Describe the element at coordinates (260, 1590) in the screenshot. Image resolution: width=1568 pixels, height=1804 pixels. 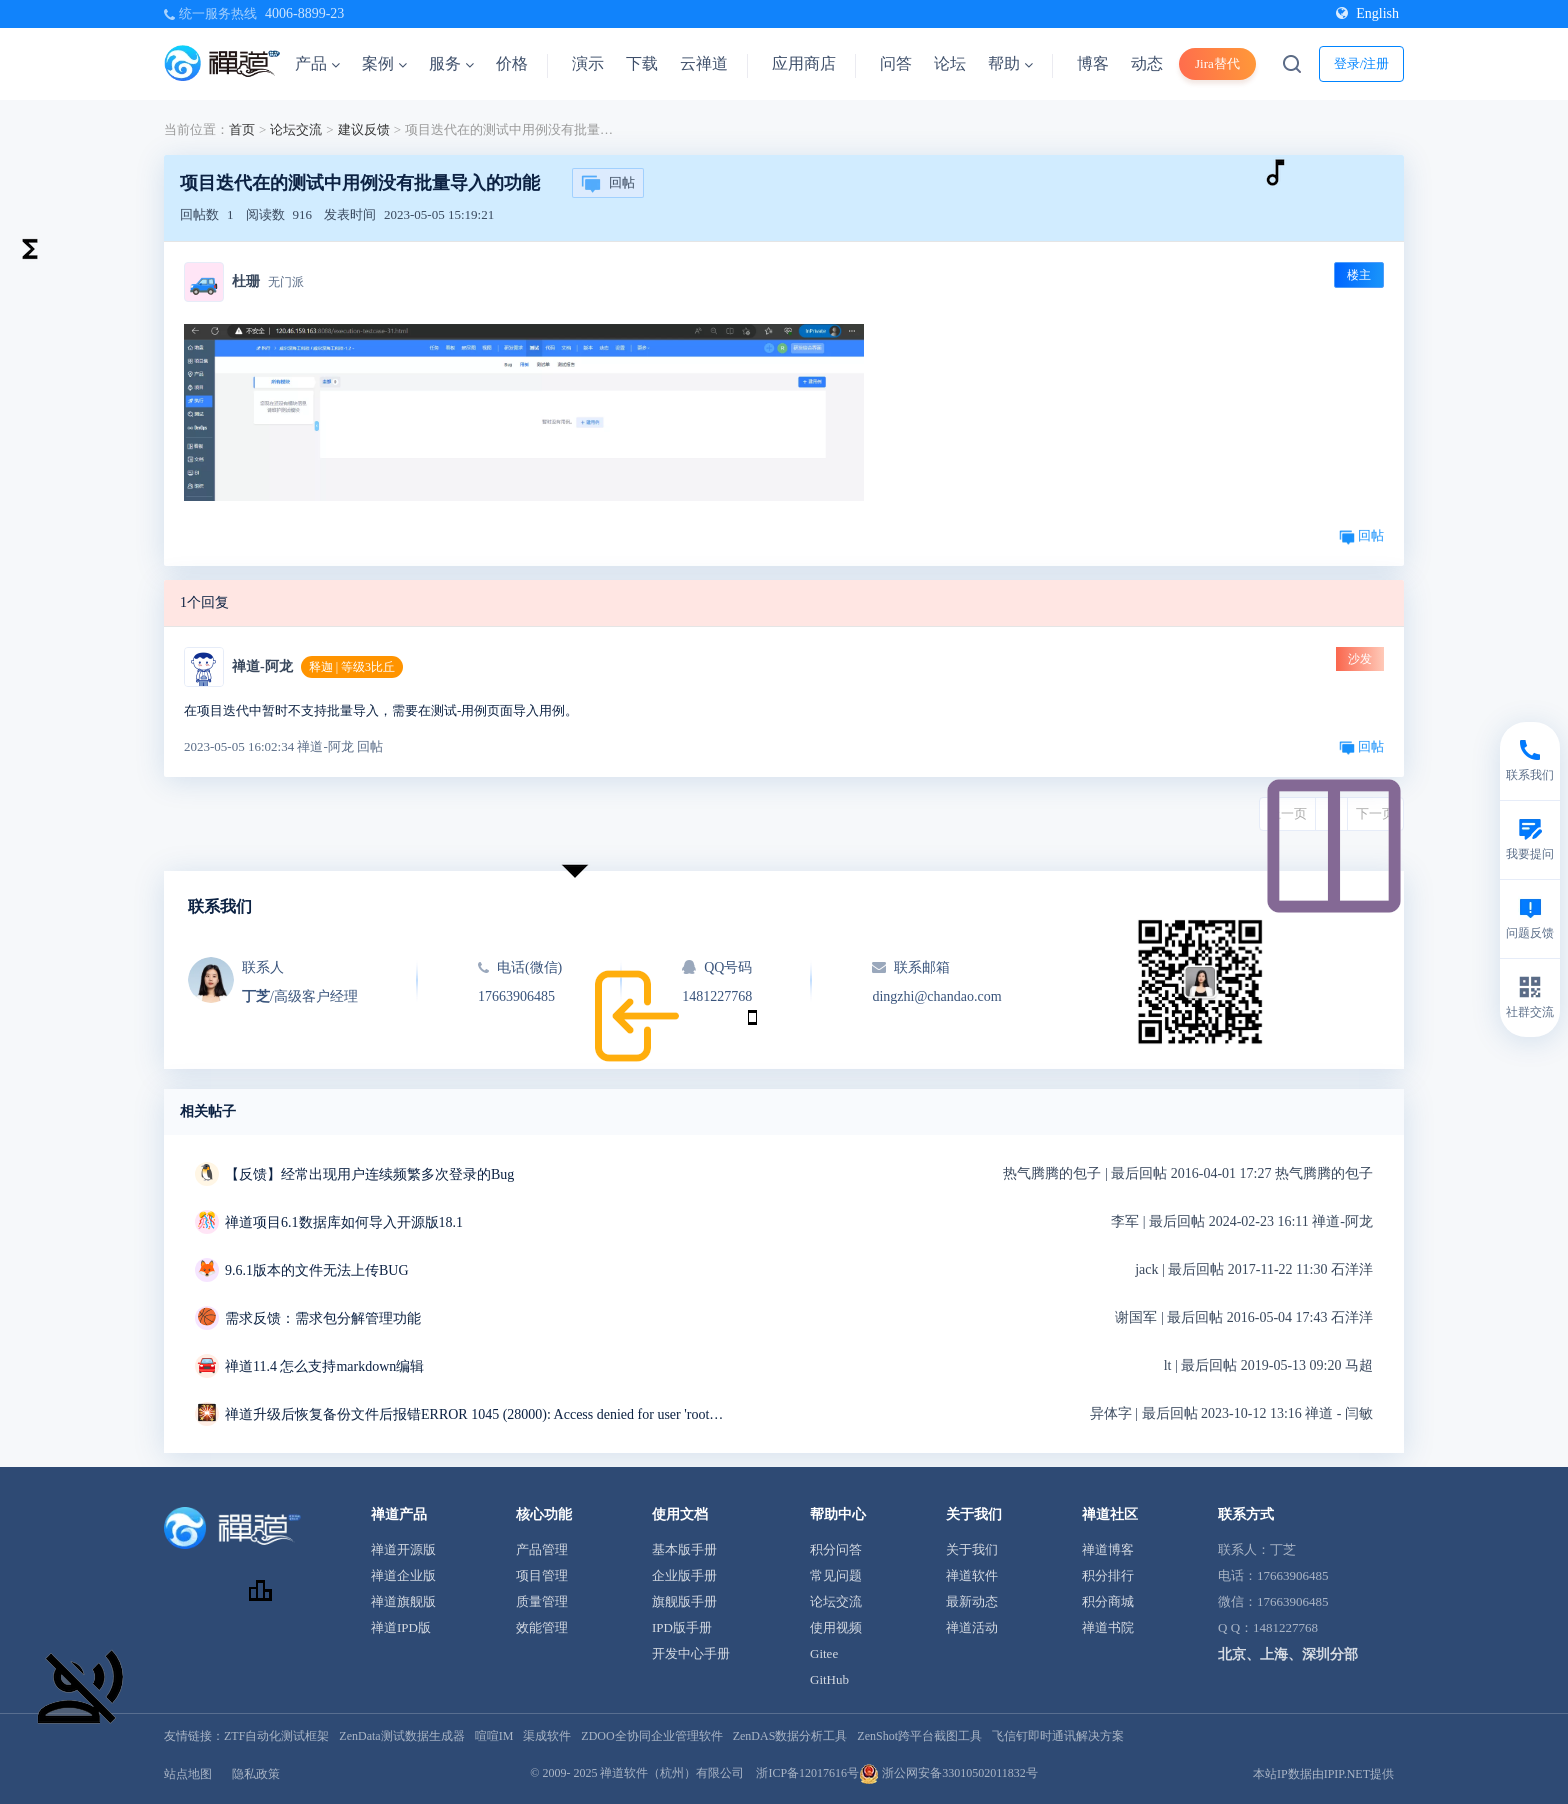
I see `view leaderboard rankings` at that location.